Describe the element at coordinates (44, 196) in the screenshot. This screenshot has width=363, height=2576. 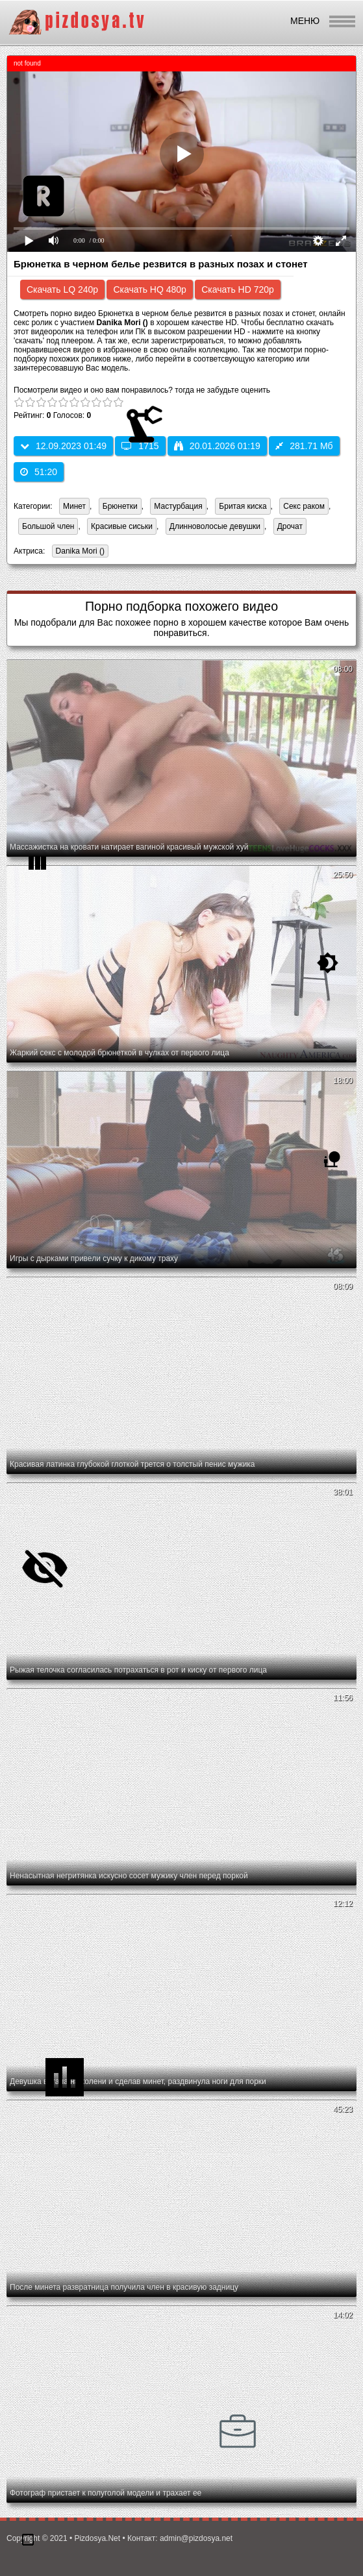
I see `indicates a rating or review section` at that location.